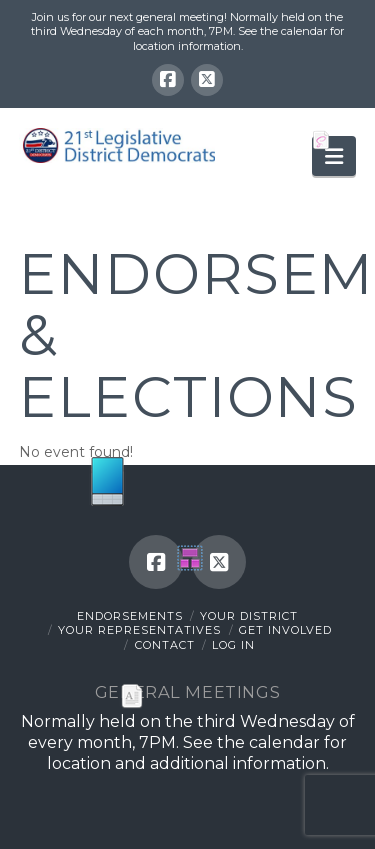 This screenshot has width=375, height=849. Describe the element at coordinates (321, 140) in the screenshot. I see `scss stylesheet file` at that location.